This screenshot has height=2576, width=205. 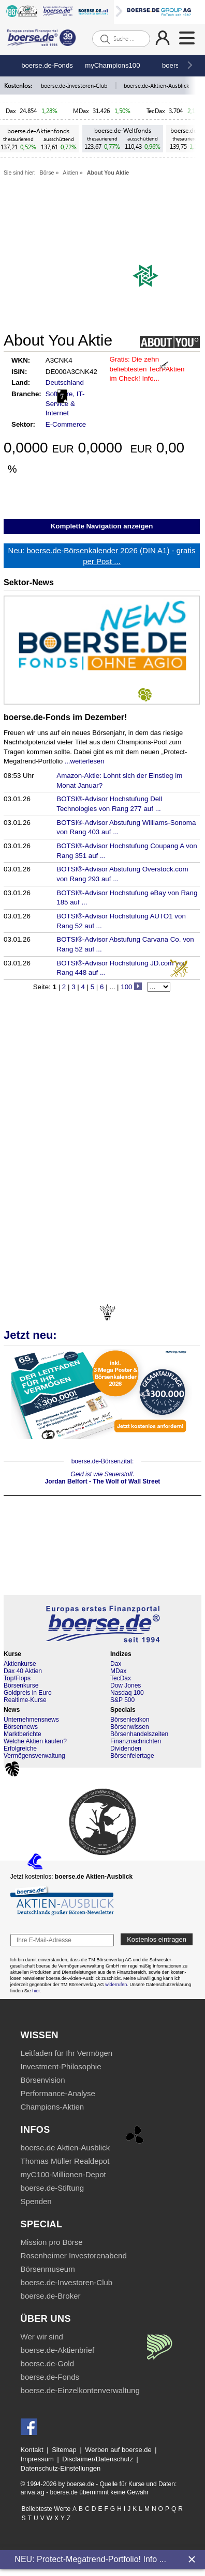 I want to click on access walking or hiking activity tracking, so click(x=35, y=1862).